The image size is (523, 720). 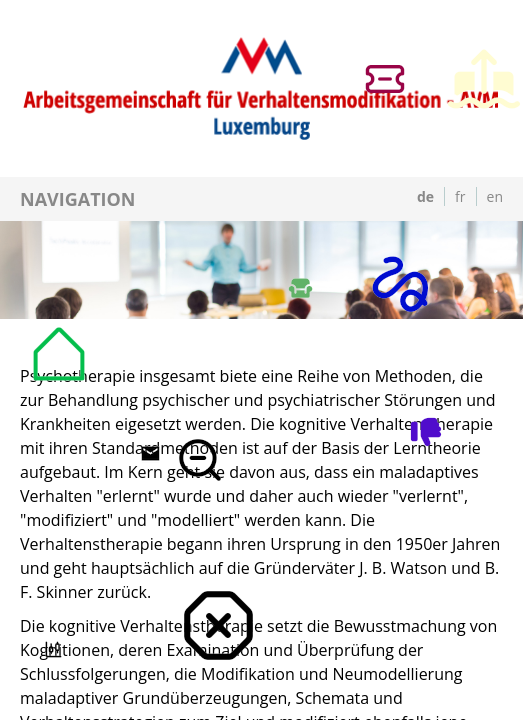 I want to click on indicates rising water levels or flood warning, so click(x=484, y=79).